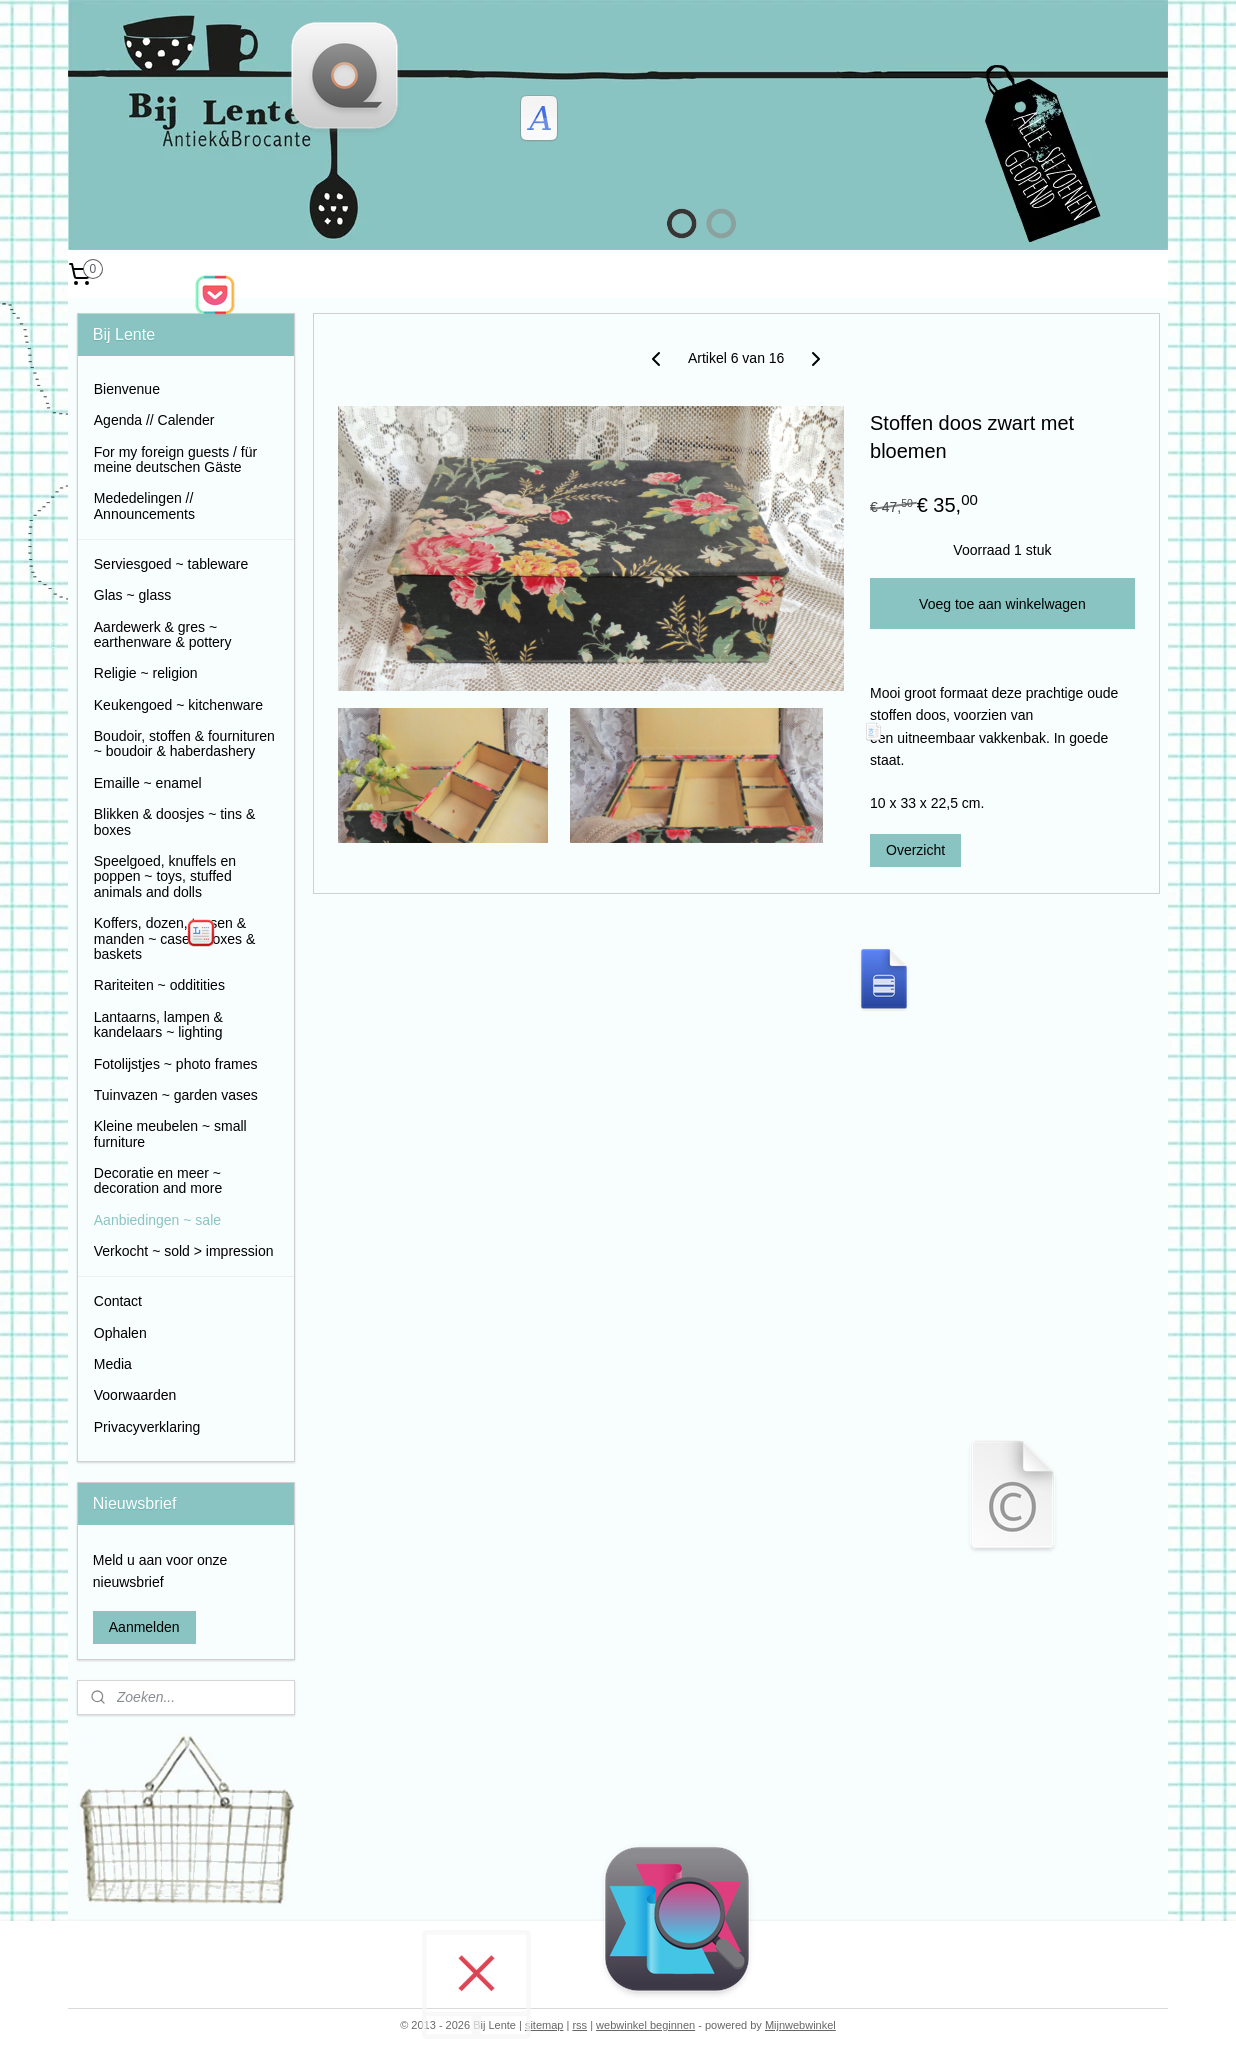 This screenshot has height=2062, width=1236. Describe the element at coordinates (344, 75) in the screenshot. I see `open flatseal to manage flatpak permissions` at that location.